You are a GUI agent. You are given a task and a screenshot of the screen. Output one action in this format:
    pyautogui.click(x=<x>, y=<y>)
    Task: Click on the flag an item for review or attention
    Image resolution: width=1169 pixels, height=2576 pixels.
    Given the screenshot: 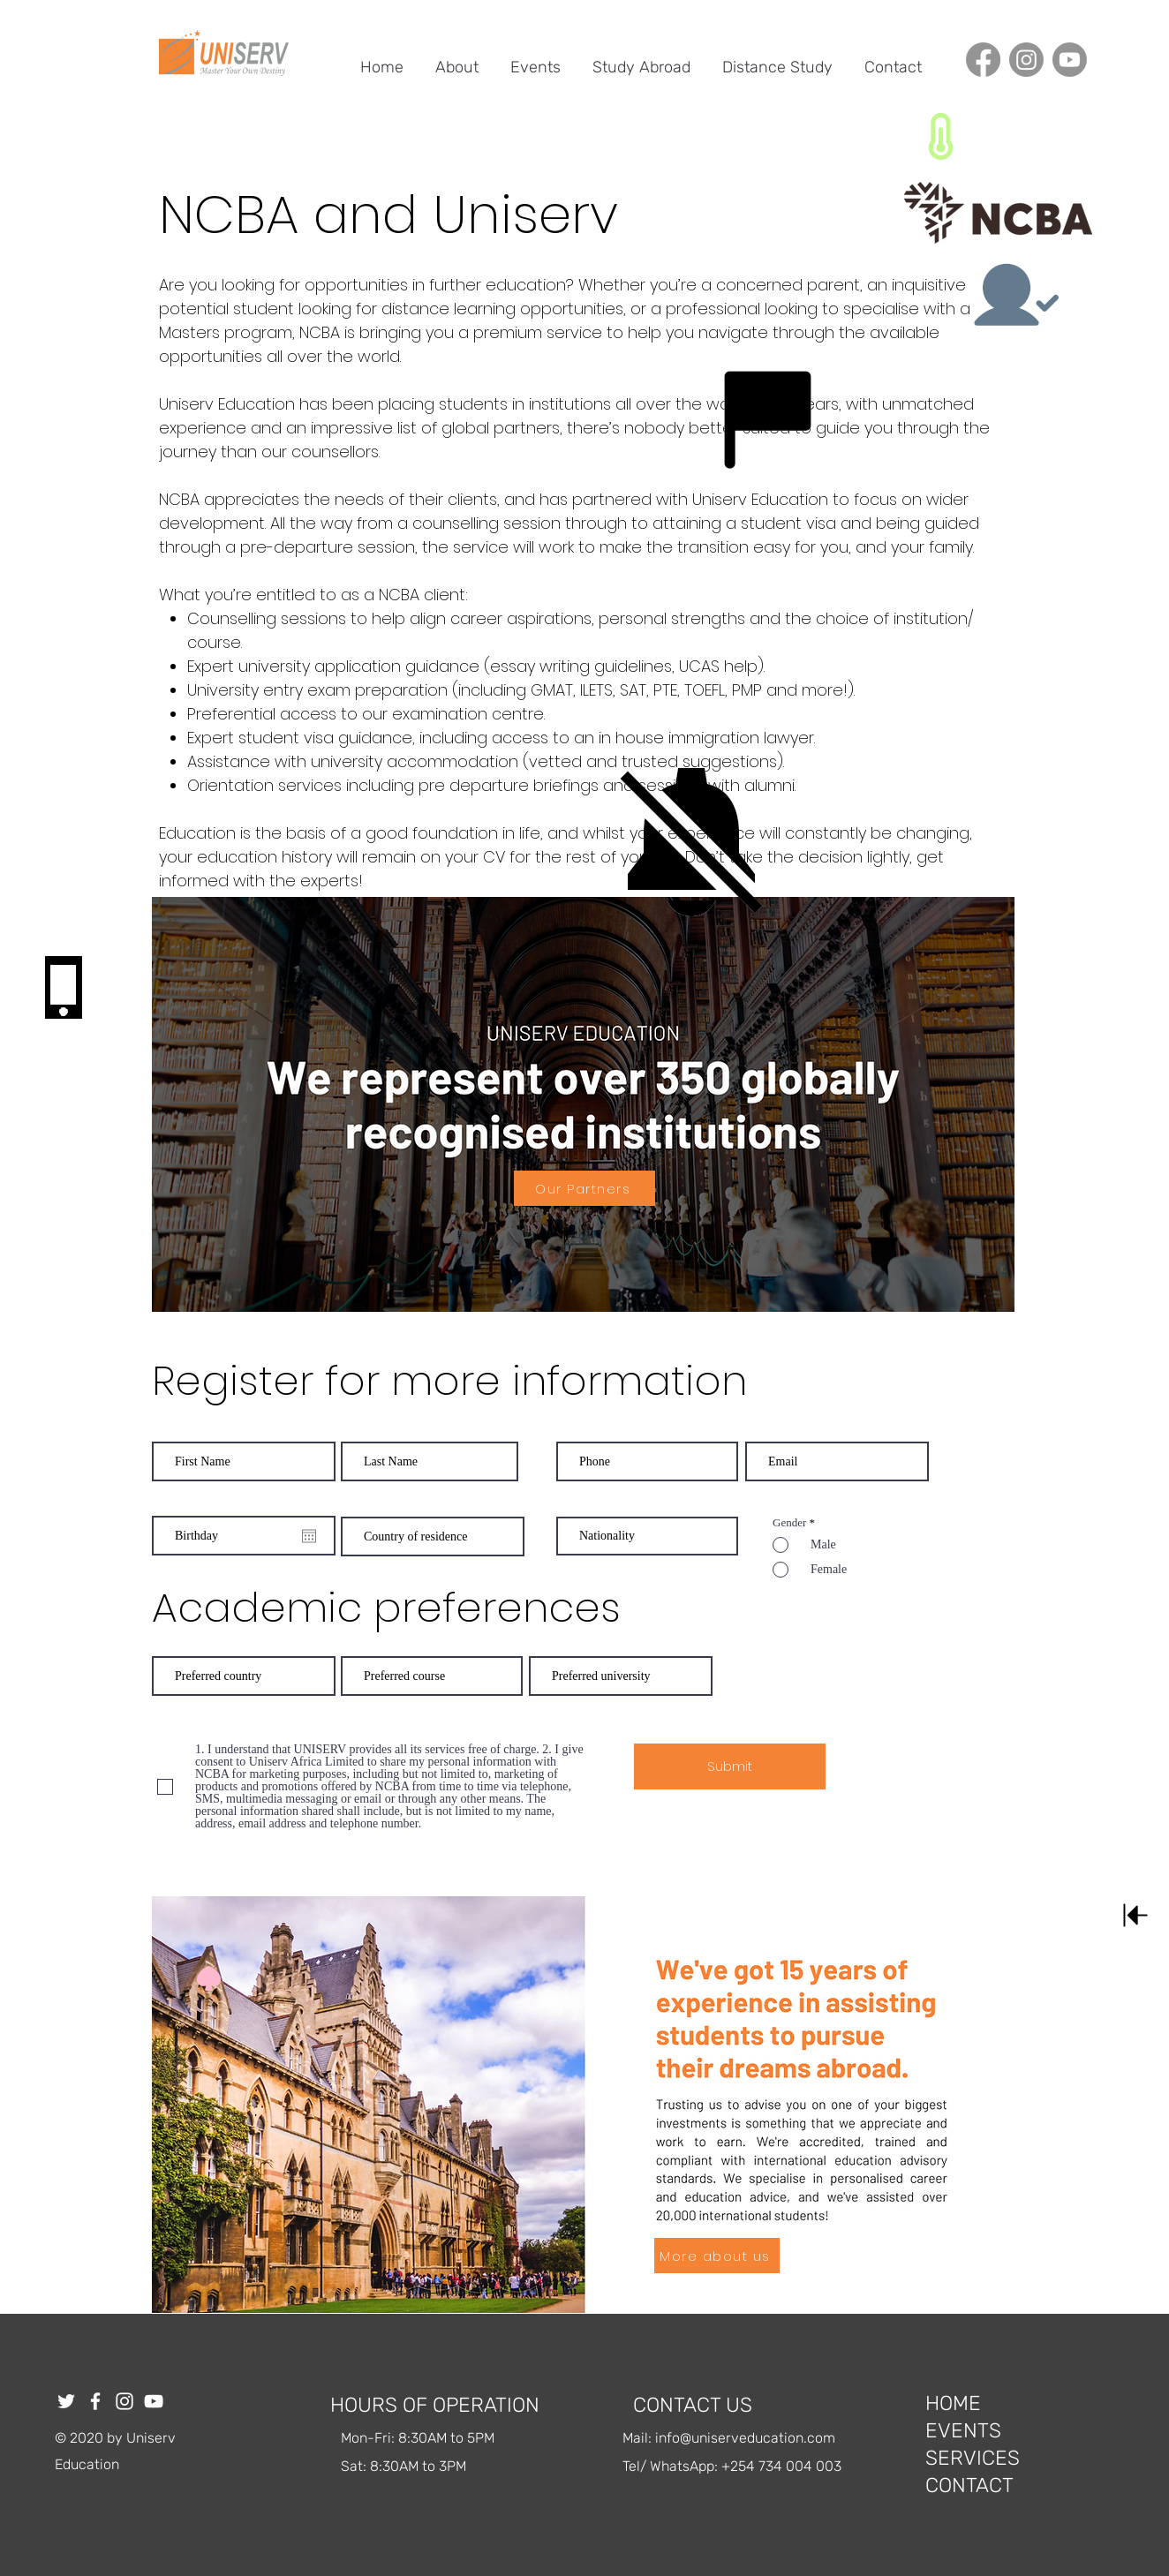 What is the action you would take?
    pyautogui.click(x=767, y=414)
    